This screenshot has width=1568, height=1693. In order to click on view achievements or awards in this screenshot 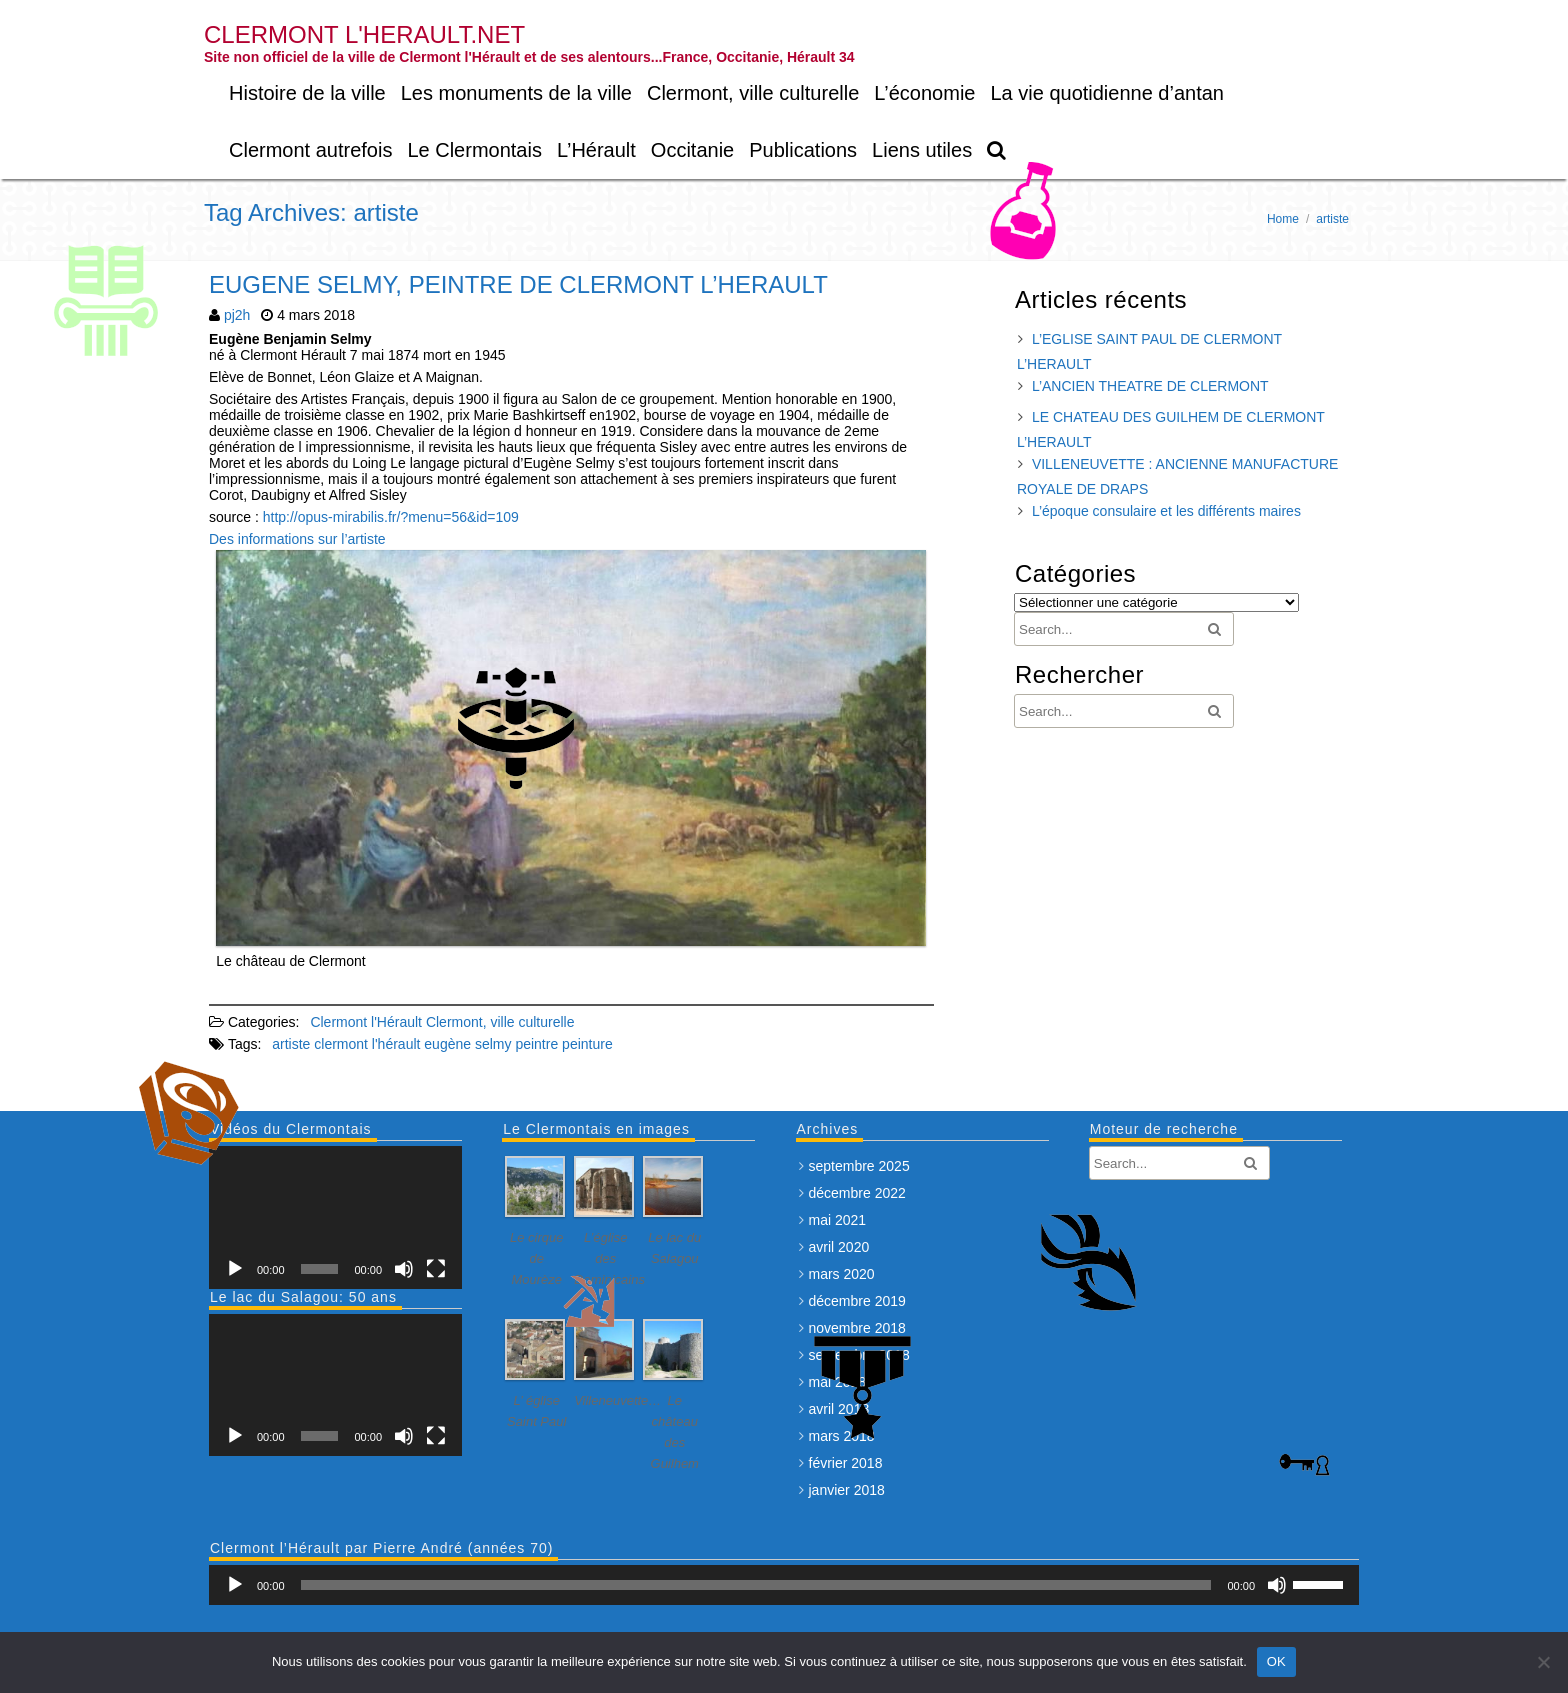, I will do `click(862, 1387)`.